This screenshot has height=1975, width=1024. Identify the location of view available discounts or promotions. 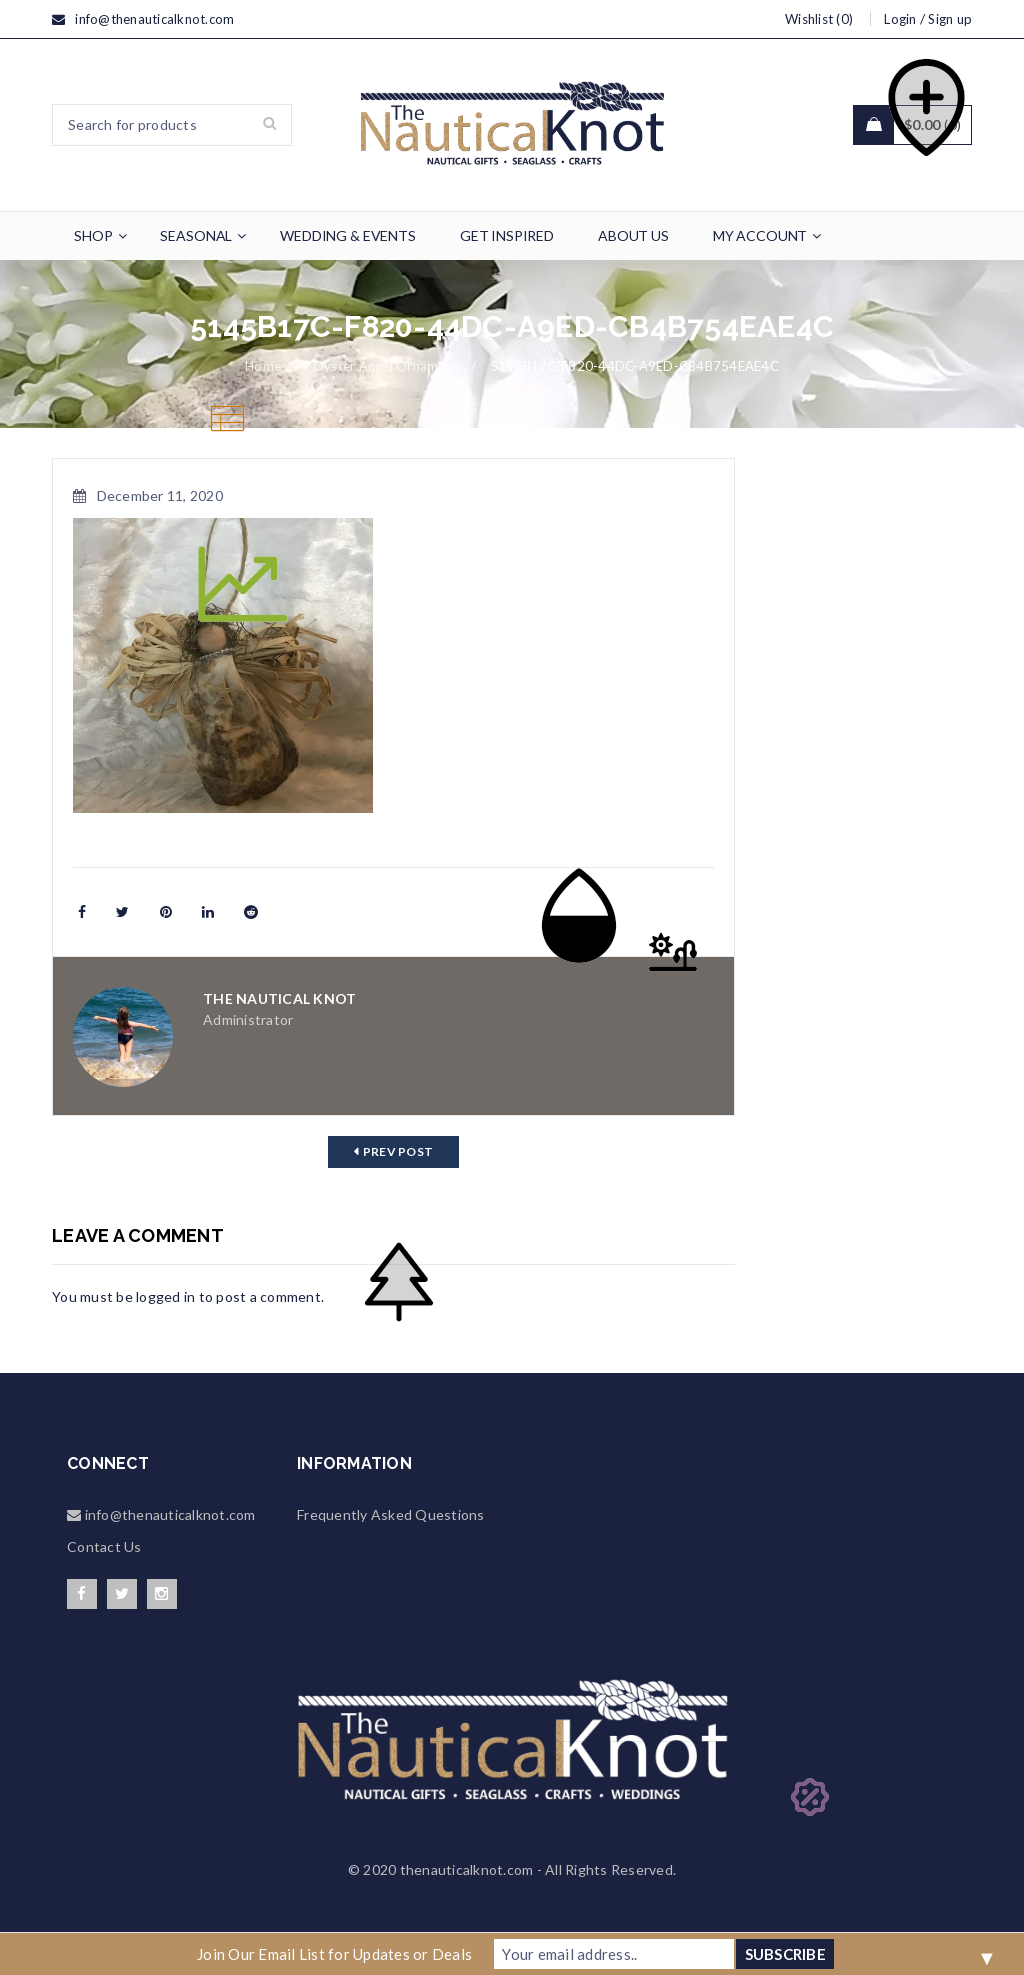
(810, 1797).